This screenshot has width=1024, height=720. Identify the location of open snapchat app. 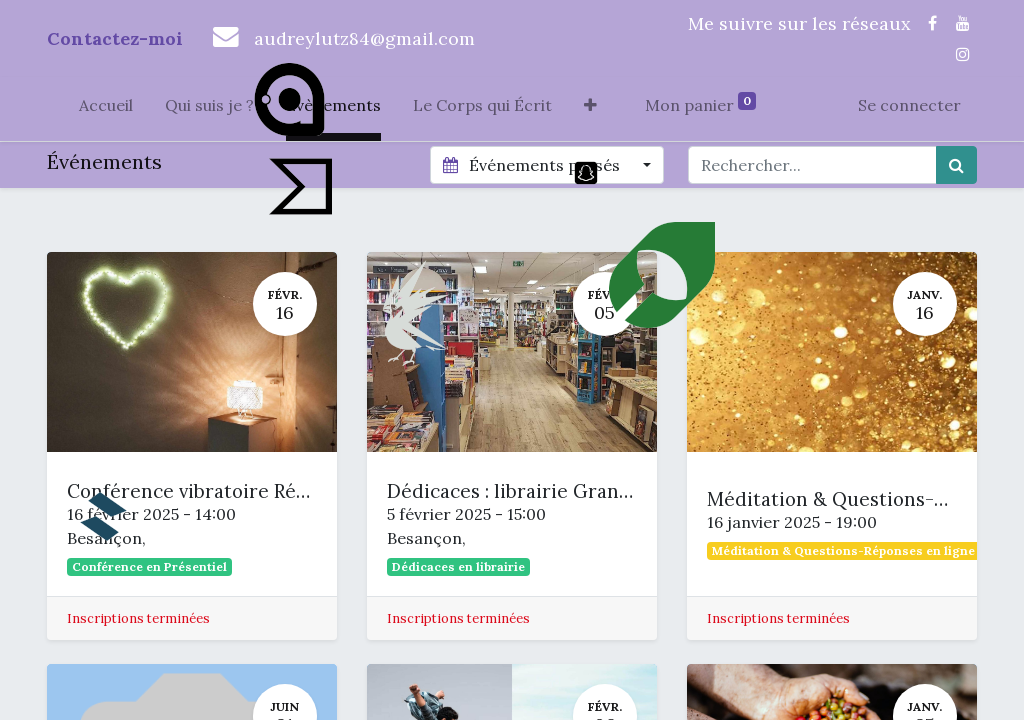
(586, 173).